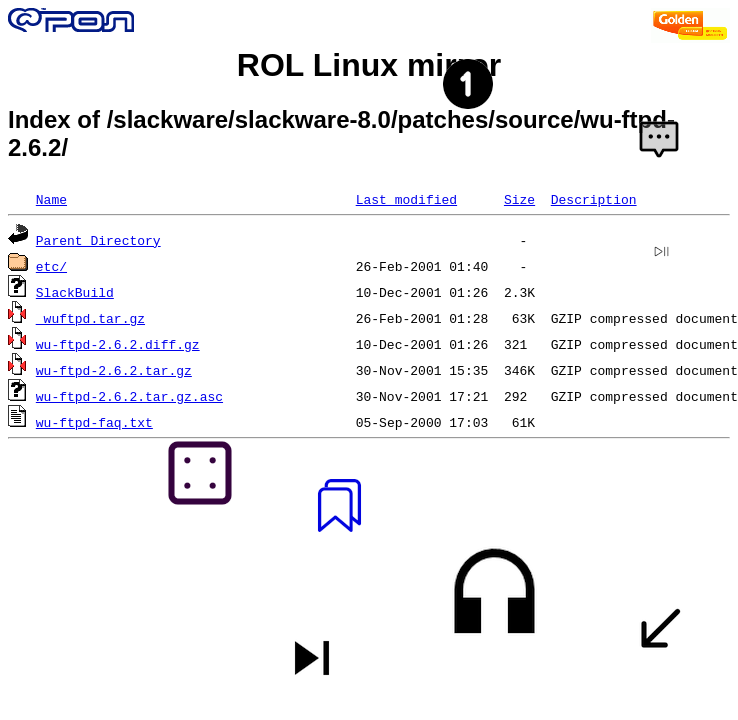  What do you see at coordinates (494, 597) in the screenshot?
I see `access audio or voice call support` at bounding box center [494, 597].